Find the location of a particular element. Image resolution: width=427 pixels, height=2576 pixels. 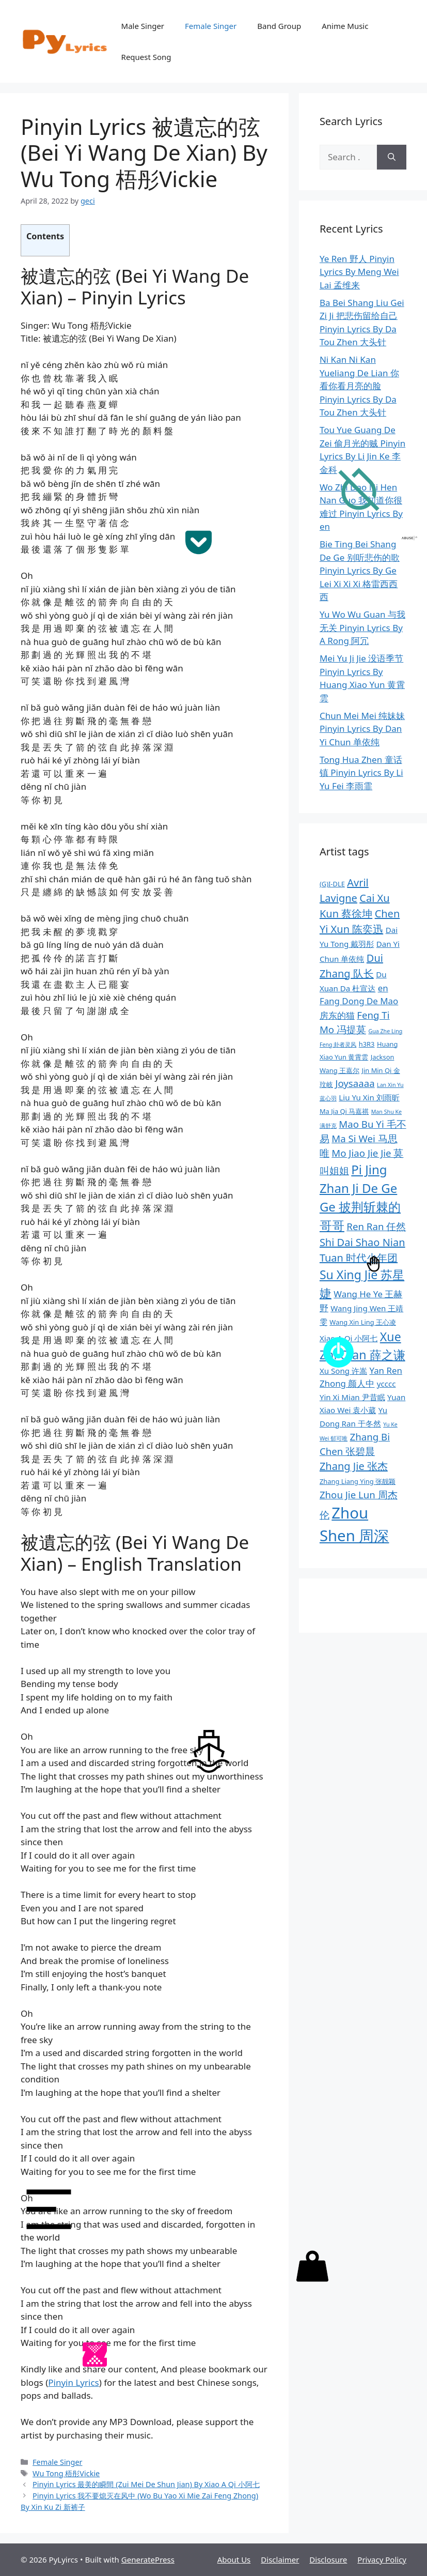

disable blur effect is located at coordinates (359, 490).